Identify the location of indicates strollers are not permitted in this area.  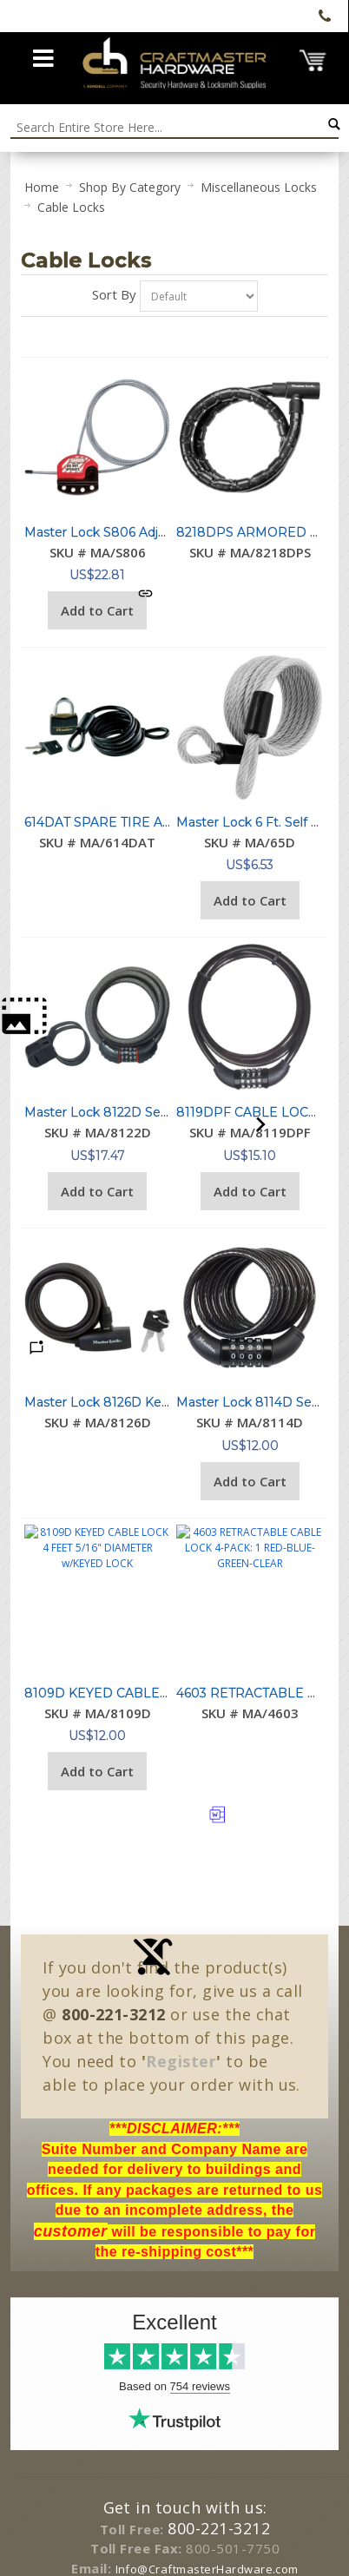
(153, 1955).